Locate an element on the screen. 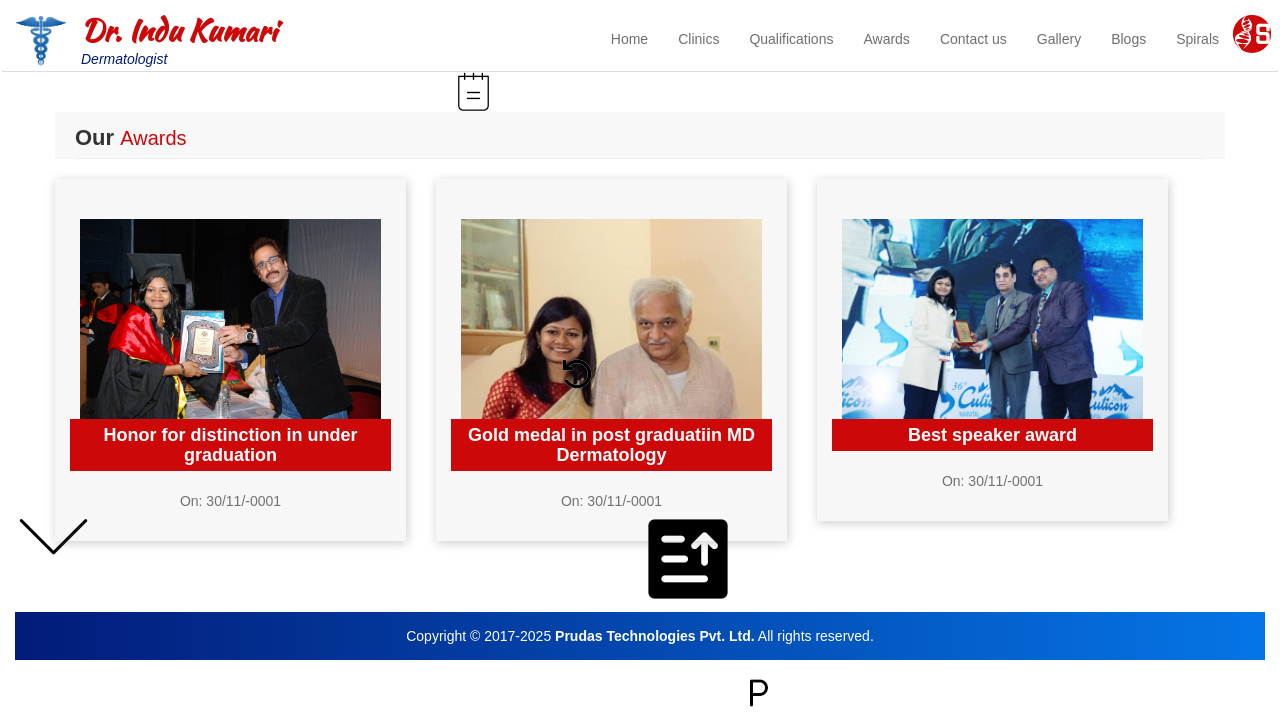 This screenshot has width=1280, height=720. undo the last action is located at coordinates (577, 374).